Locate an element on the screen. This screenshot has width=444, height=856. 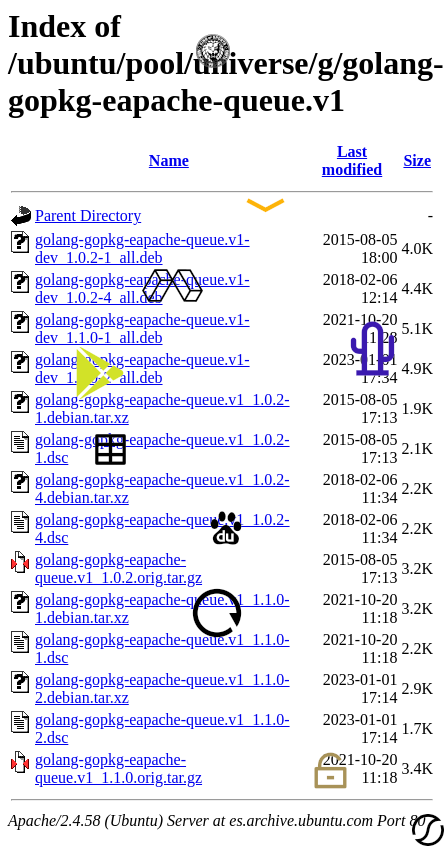
new japan pro-wrestling official logo is located at coordinates (213, 51).